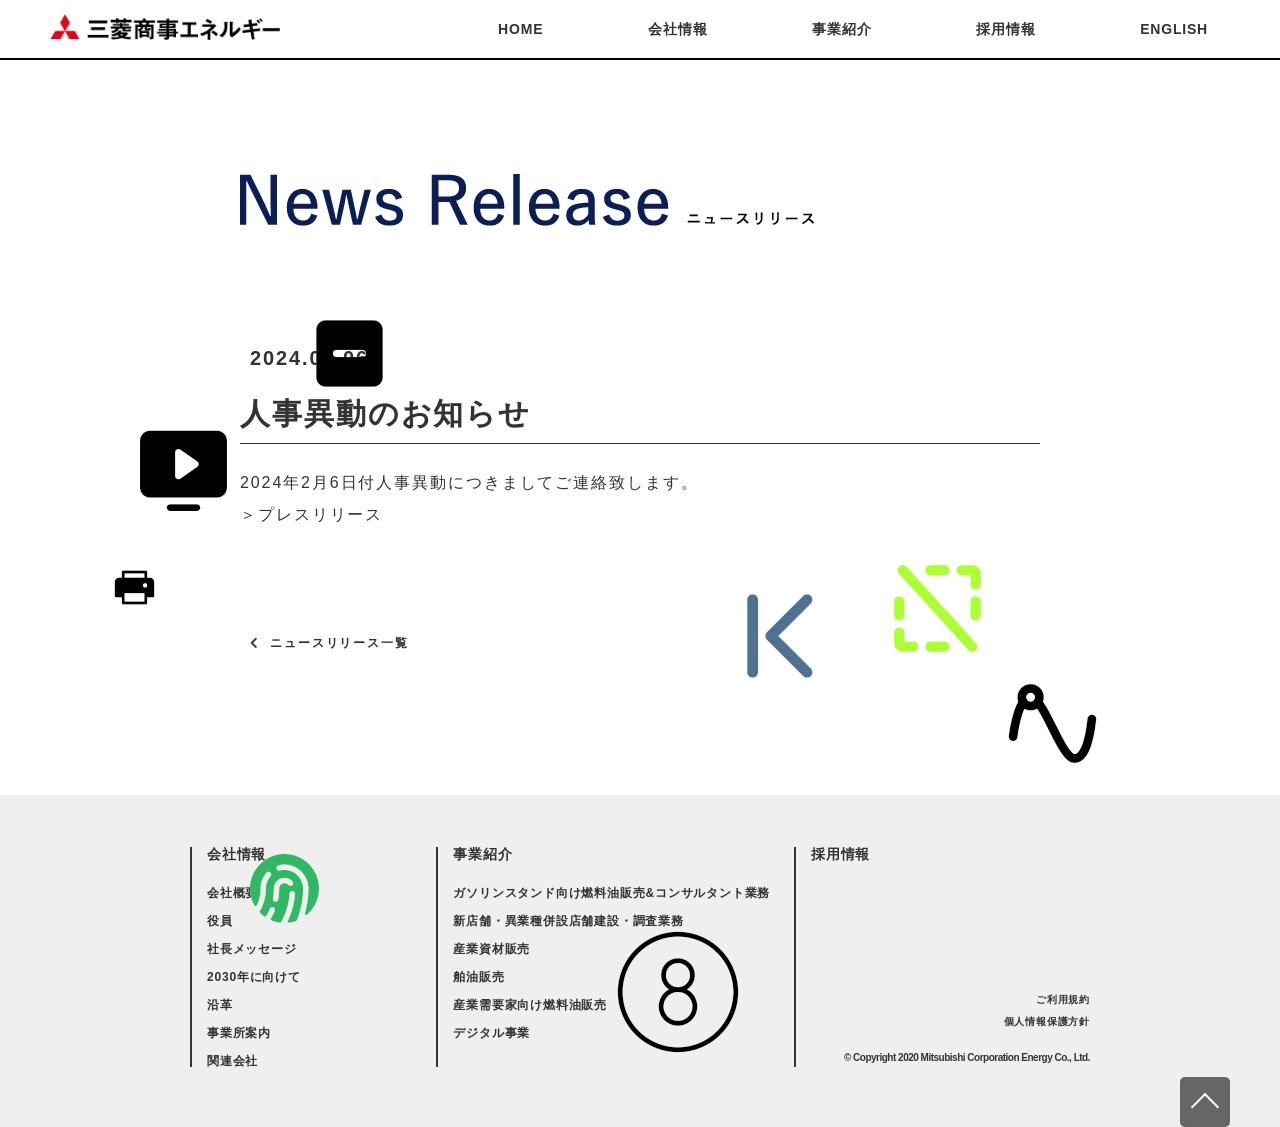 This screenshot has height=1127, width=1280. I want to click on print the current document, so click(134, 587).